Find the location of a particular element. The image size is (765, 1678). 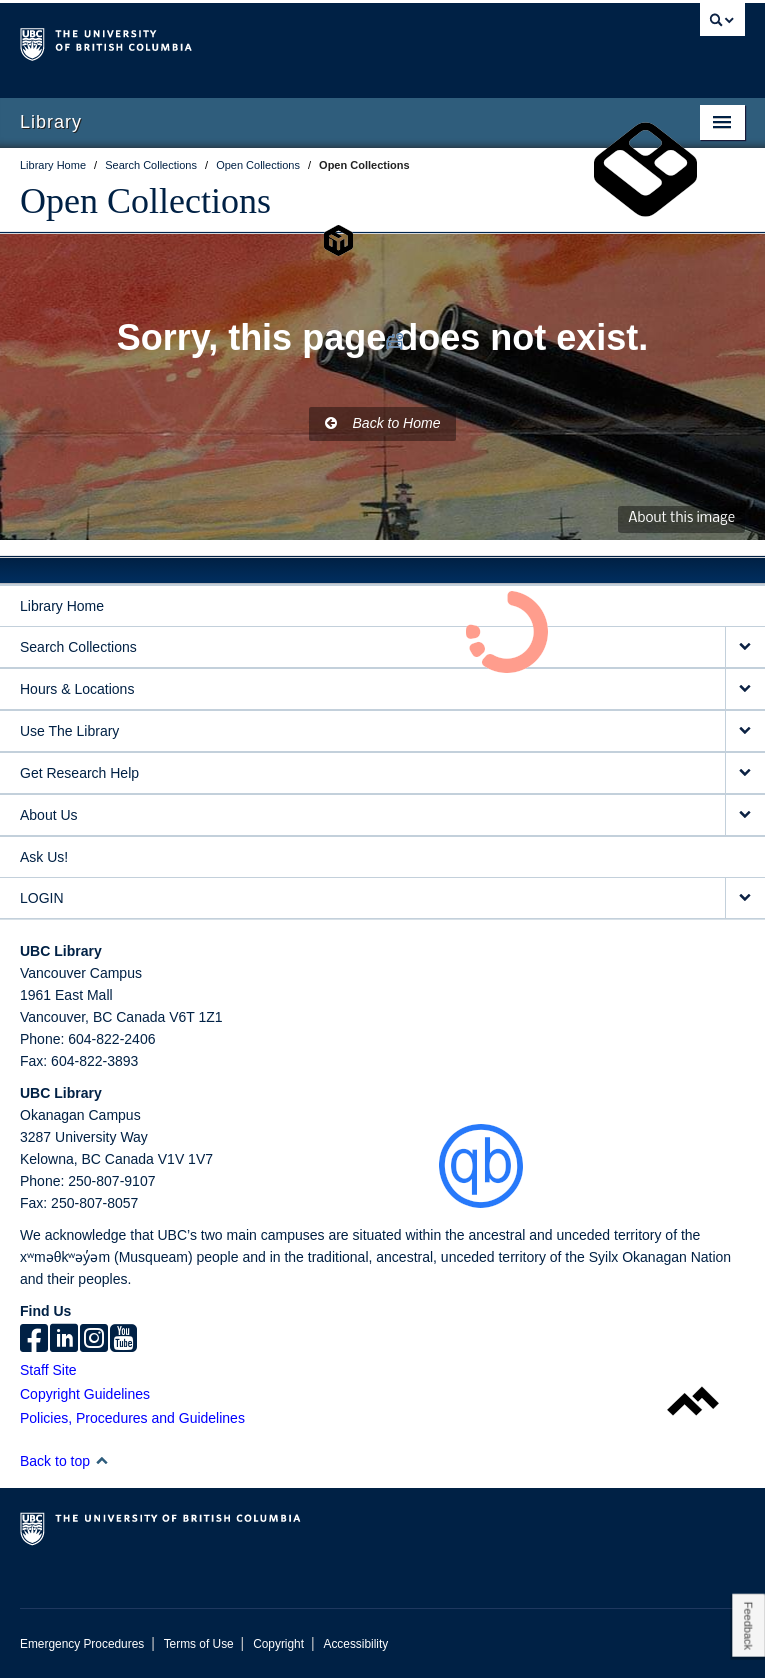

Code Climate logo is located at coordinates (693, 1401).